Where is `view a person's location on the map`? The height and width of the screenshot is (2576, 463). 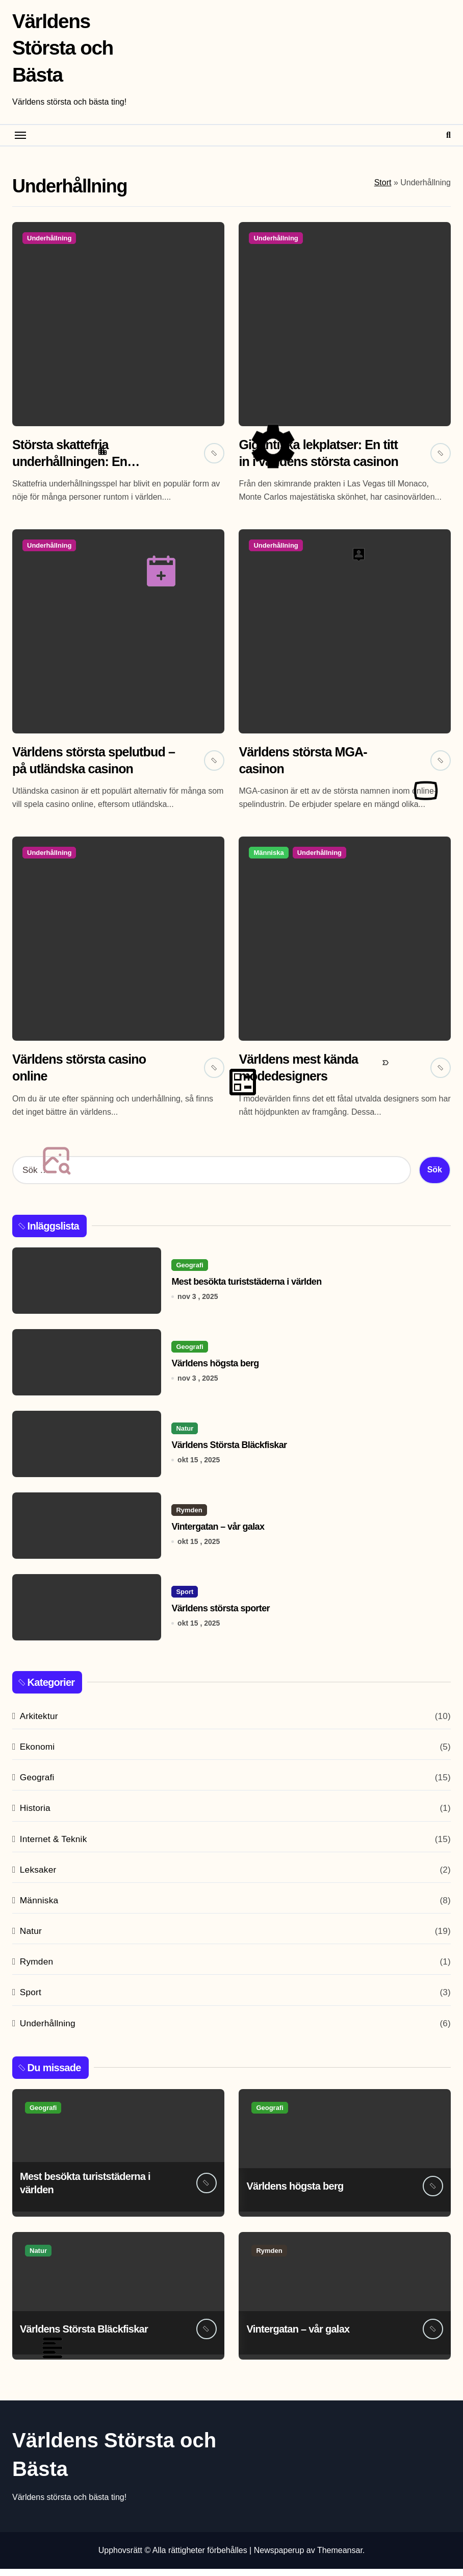 view a person's location on the map is located at coordinates (358, 554).